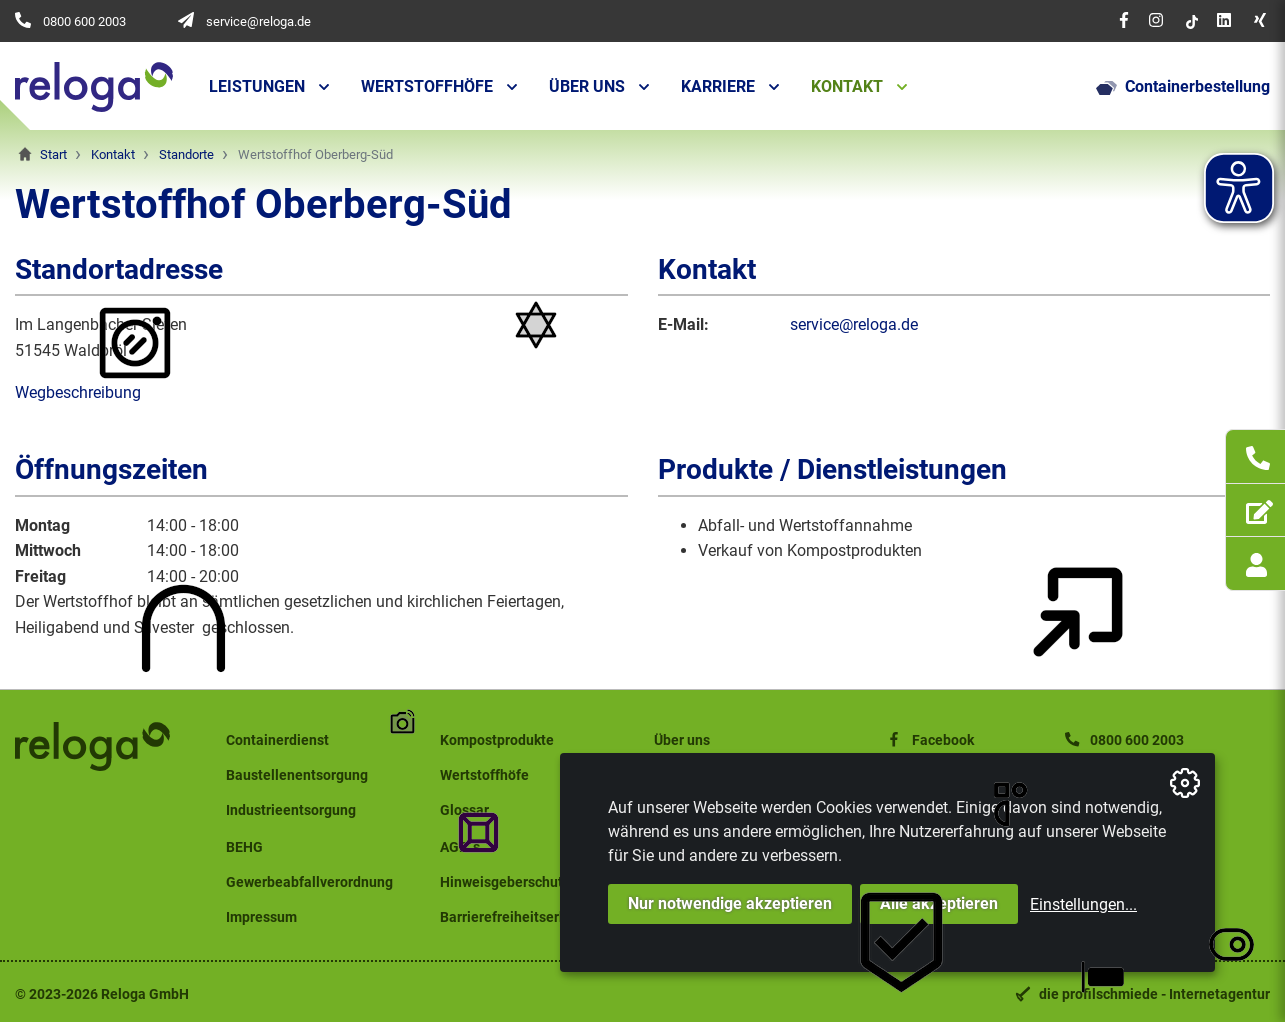  What do you see at coordinates (1009, 804) in the screenshot?
I see `radix ui component library logo` at bounding box center [1009, 804].